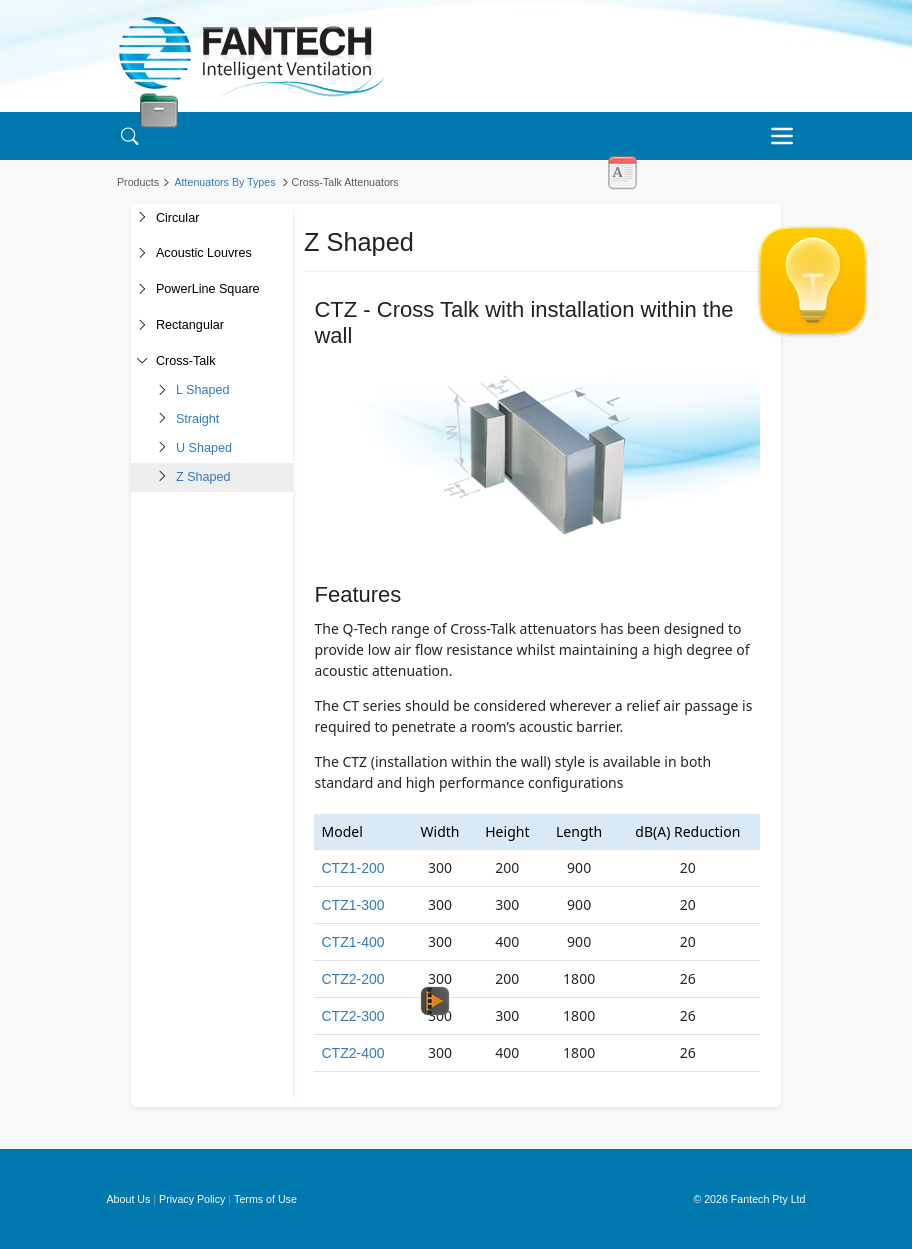 The height and width of the screenshot is (1249, 912). I want to click on open the gnome books e-reader application, so click(622, 172).